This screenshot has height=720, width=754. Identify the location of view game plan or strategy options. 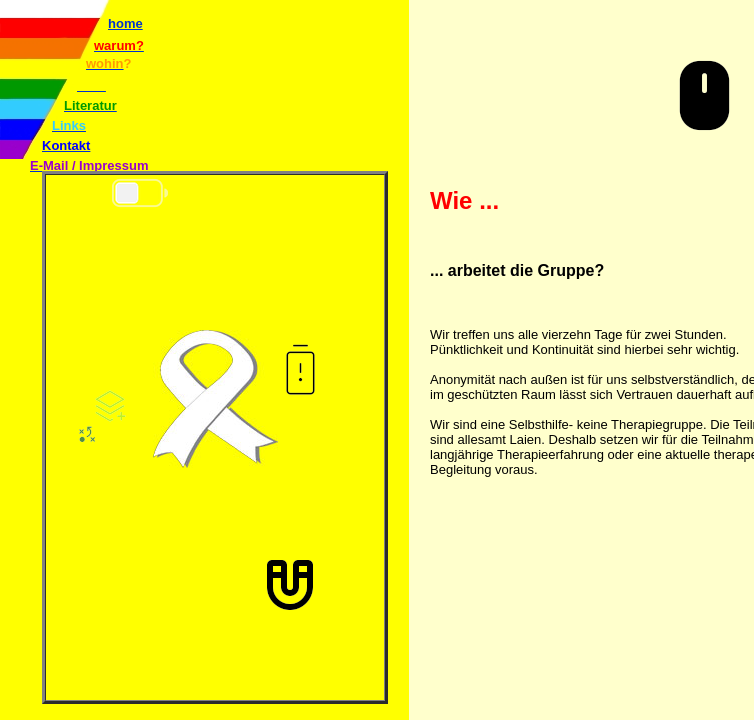
(86, 434).